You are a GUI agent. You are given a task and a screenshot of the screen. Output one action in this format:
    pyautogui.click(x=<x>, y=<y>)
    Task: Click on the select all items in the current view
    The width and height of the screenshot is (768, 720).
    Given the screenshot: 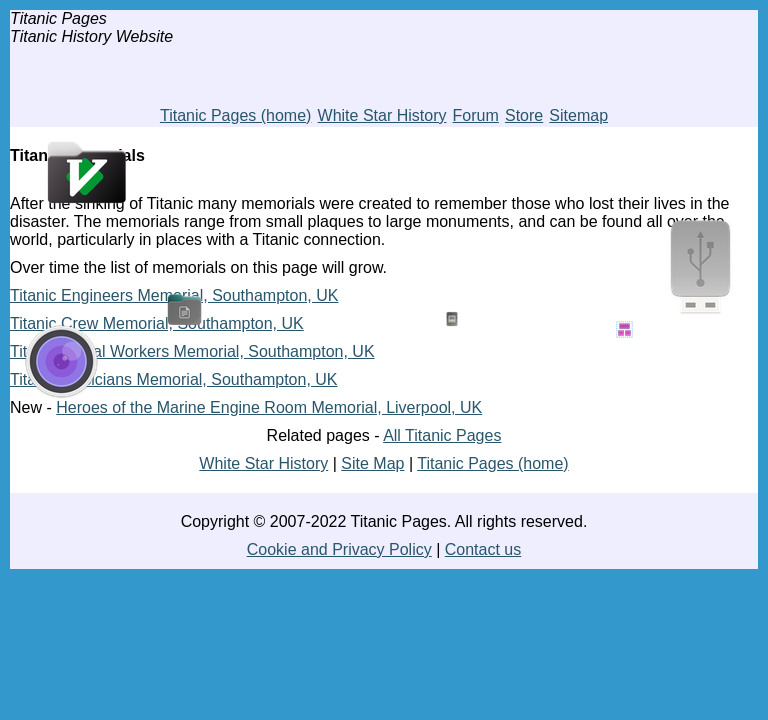 What is the action you would take?
    pyautogui.click(x=624, y=329)
    